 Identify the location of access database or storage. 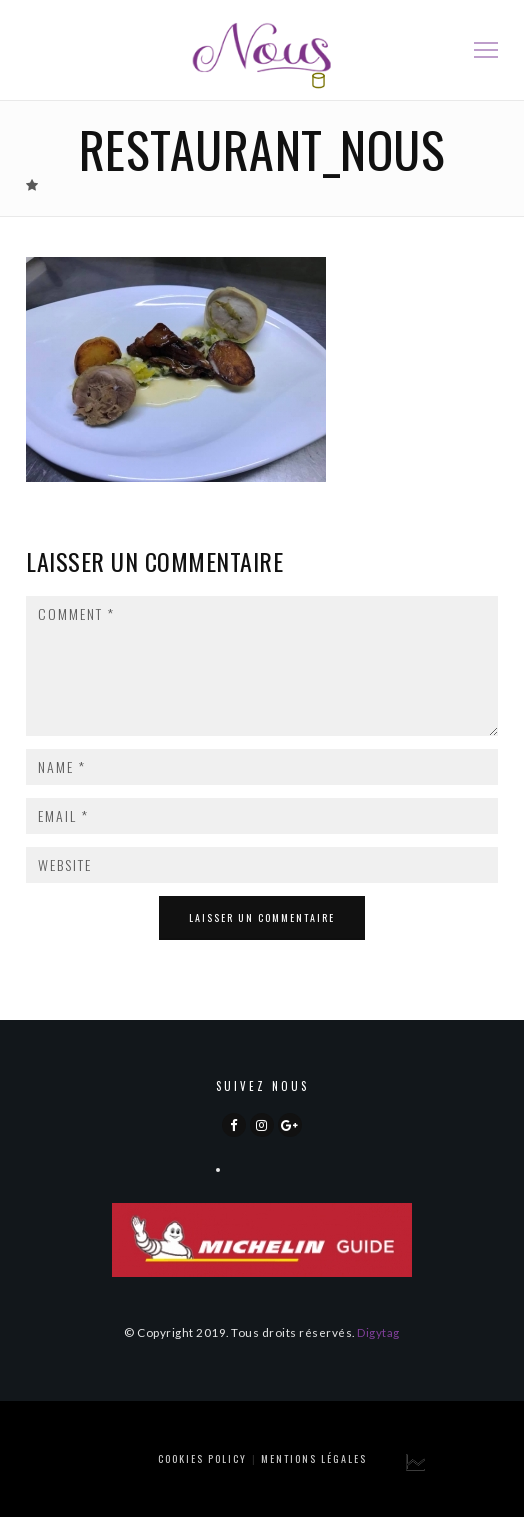
(318, 80).